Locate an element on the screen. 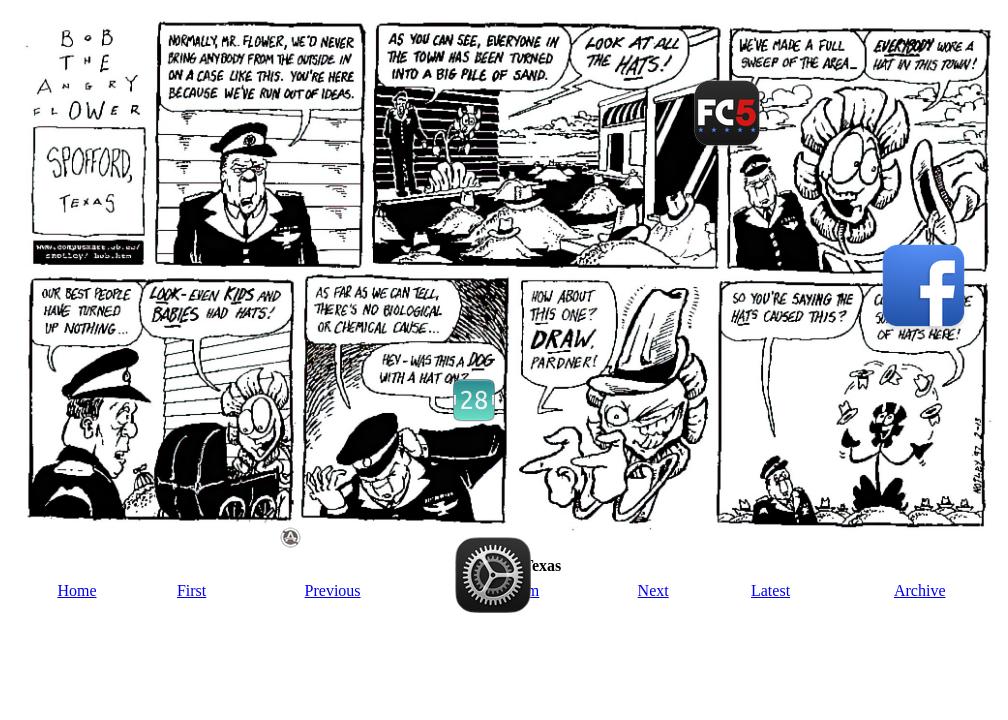 The image size is (1008, 720). open the Facebook app is located at coordinates (923, 285).